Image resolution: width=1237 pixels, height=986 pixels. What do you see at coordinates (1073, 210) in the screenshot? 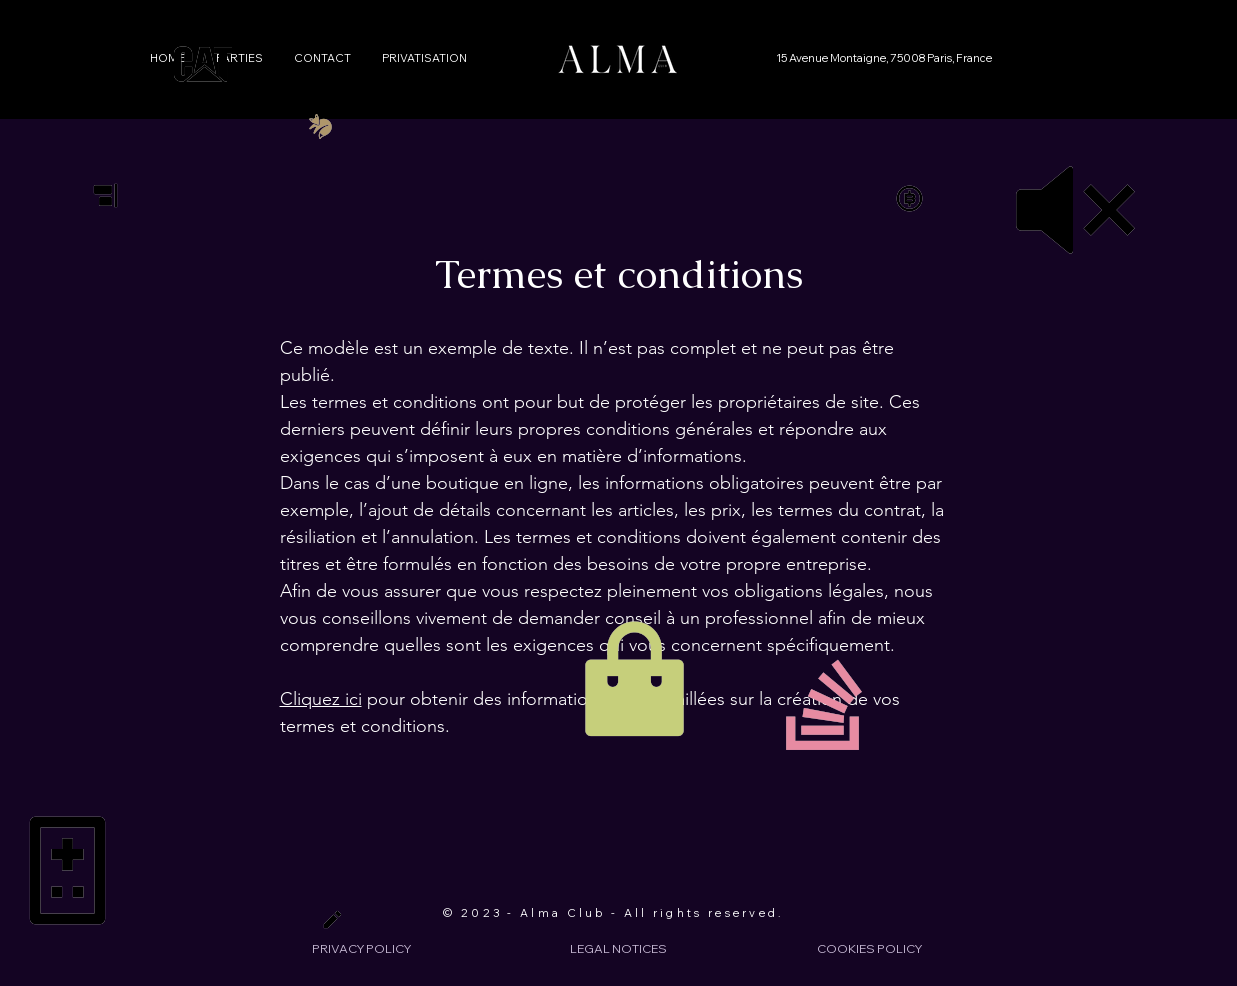
I see `mute or unmute audio` at bounding box center [1073, 210].